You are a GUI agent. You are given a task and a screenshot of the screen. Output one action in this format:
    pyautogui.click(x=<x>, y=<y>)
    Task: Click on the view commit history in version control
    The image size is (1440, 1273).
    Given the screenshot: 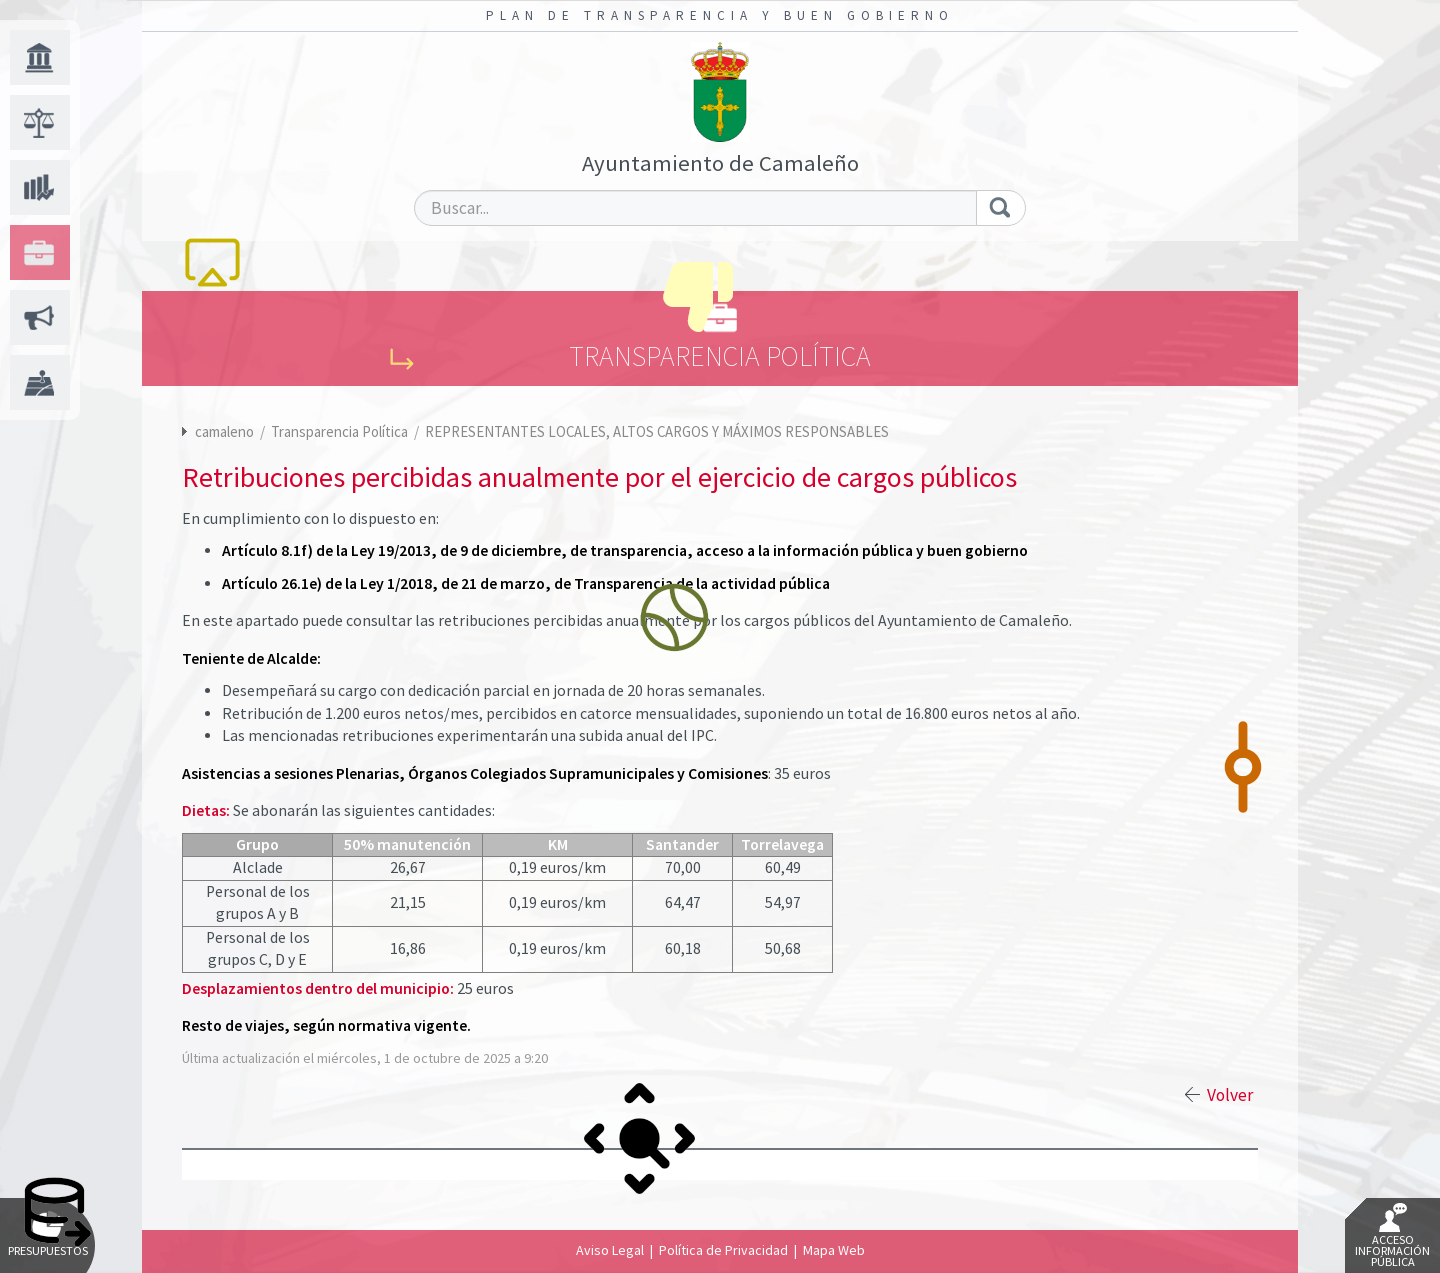 What is the action you would take?
    pyautogui.click(x=1243, y=767)
    